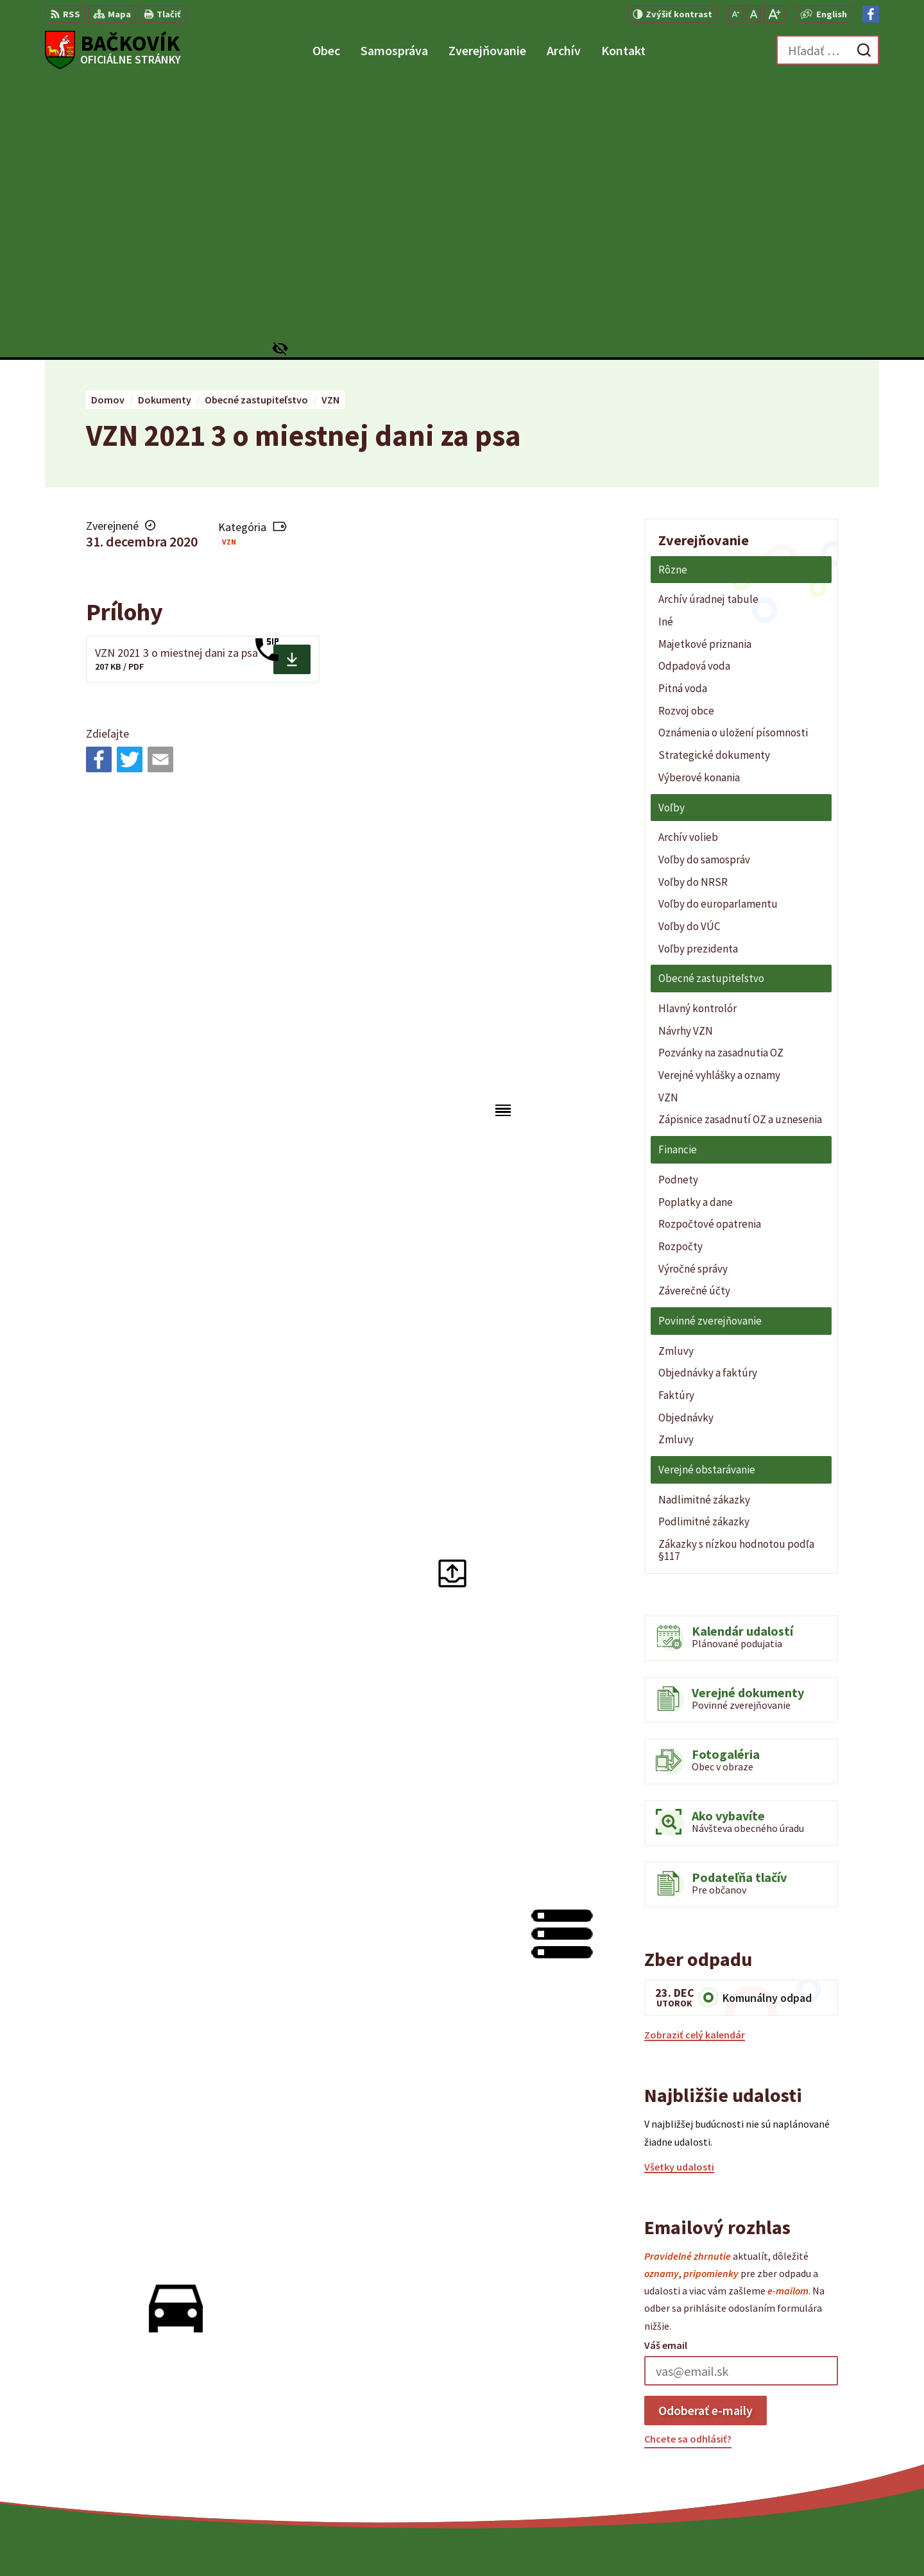 The width and height of the screenshot is (924, 2576). What do you see at coordinates (267, 650) in the screenshot?
I see `make a SIP (internet-based) phone call` at bounding box center [267, 650].